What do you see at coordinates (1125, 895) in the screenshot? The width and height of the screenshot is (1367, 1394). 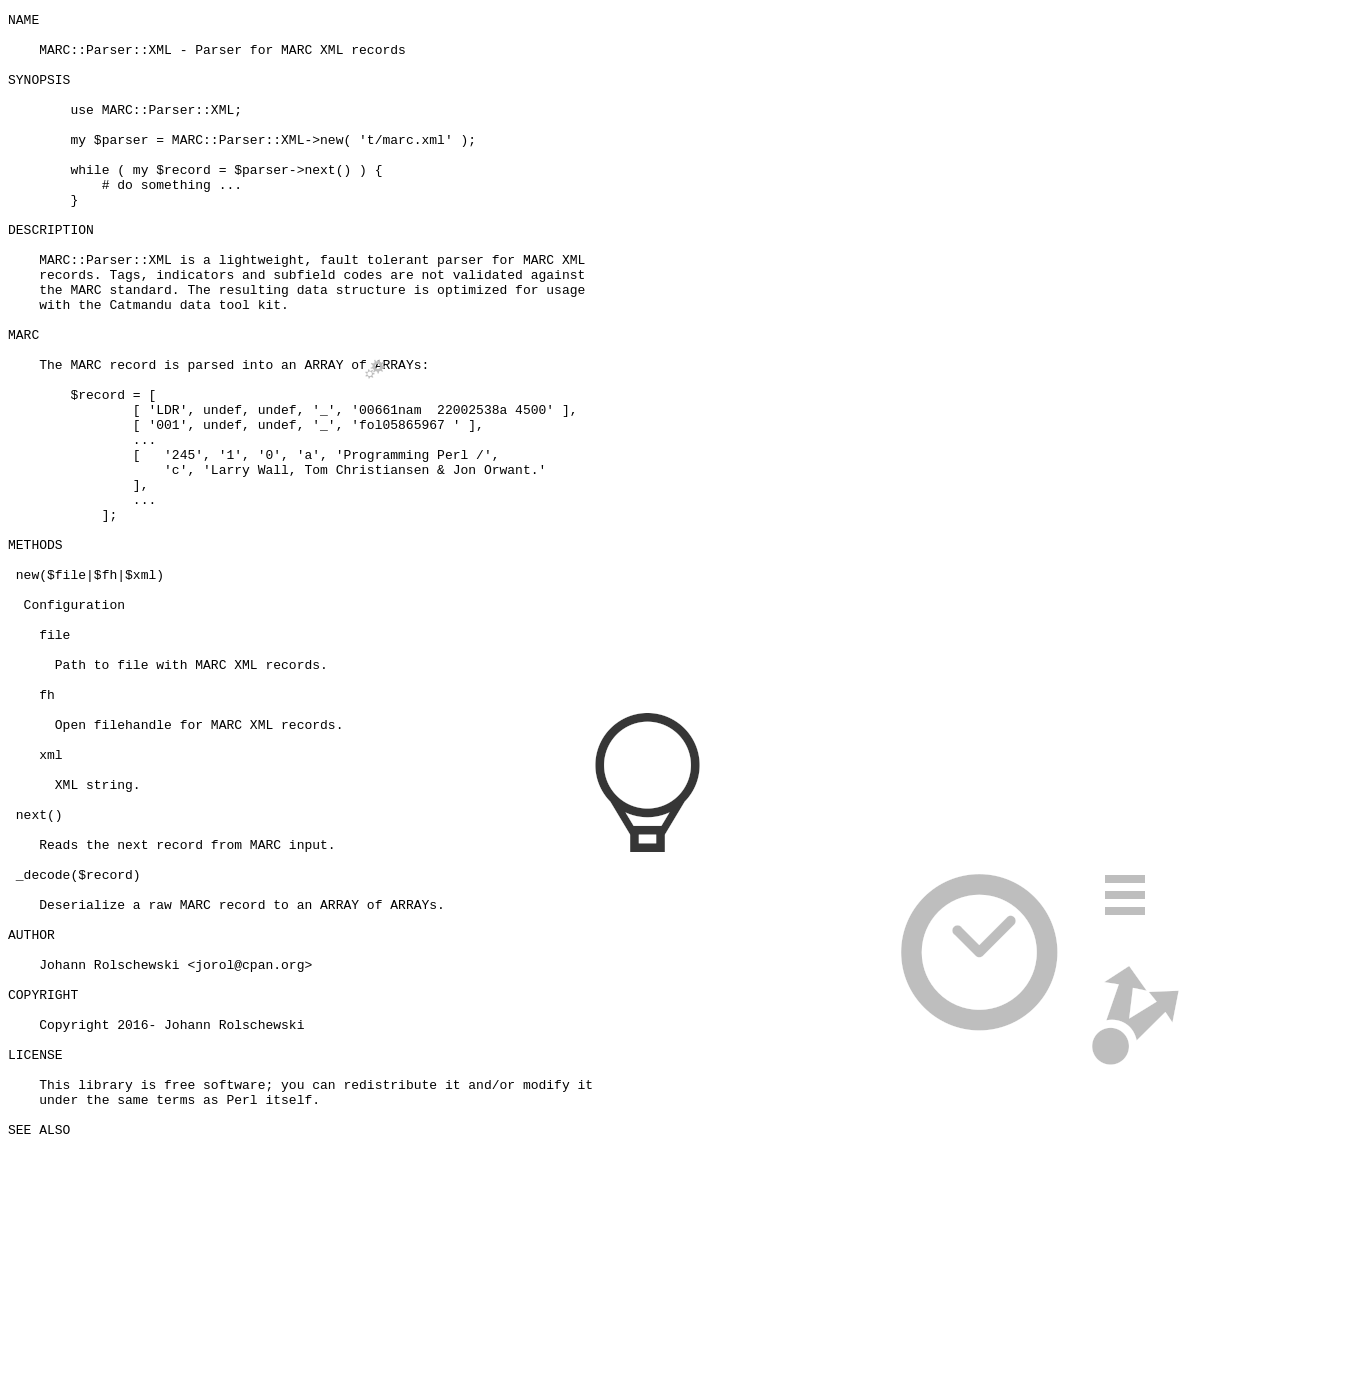 I see `open the main menu` at bounding box center [1125, 895].